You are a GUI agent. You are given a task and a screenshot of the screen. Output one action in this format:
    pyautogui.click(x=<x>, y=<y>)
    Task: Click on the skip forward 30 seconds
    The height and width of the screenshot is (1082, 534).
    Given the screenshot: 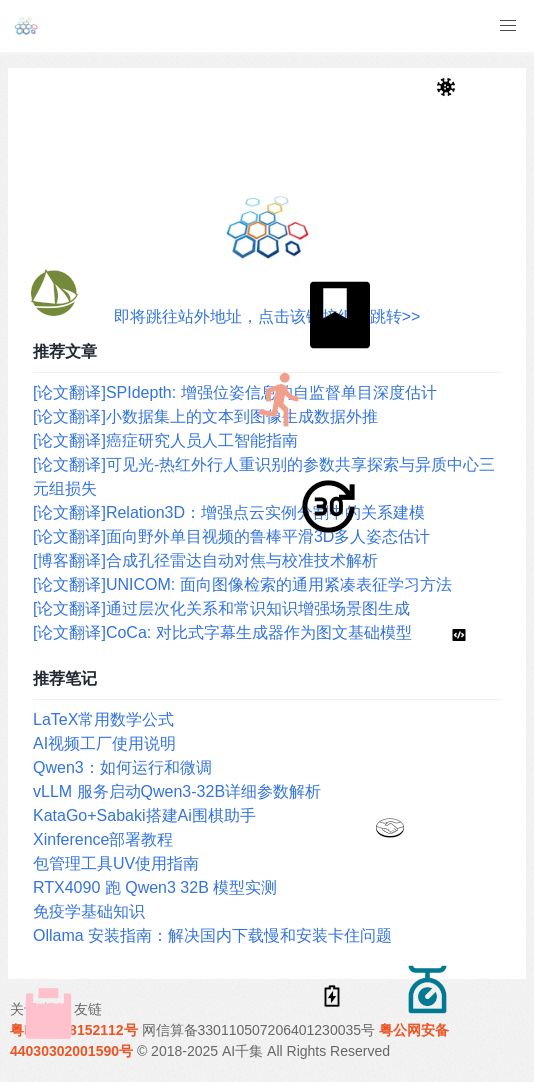 What is the action you would take?
    pyautogui.click(x=328, y=506)
    